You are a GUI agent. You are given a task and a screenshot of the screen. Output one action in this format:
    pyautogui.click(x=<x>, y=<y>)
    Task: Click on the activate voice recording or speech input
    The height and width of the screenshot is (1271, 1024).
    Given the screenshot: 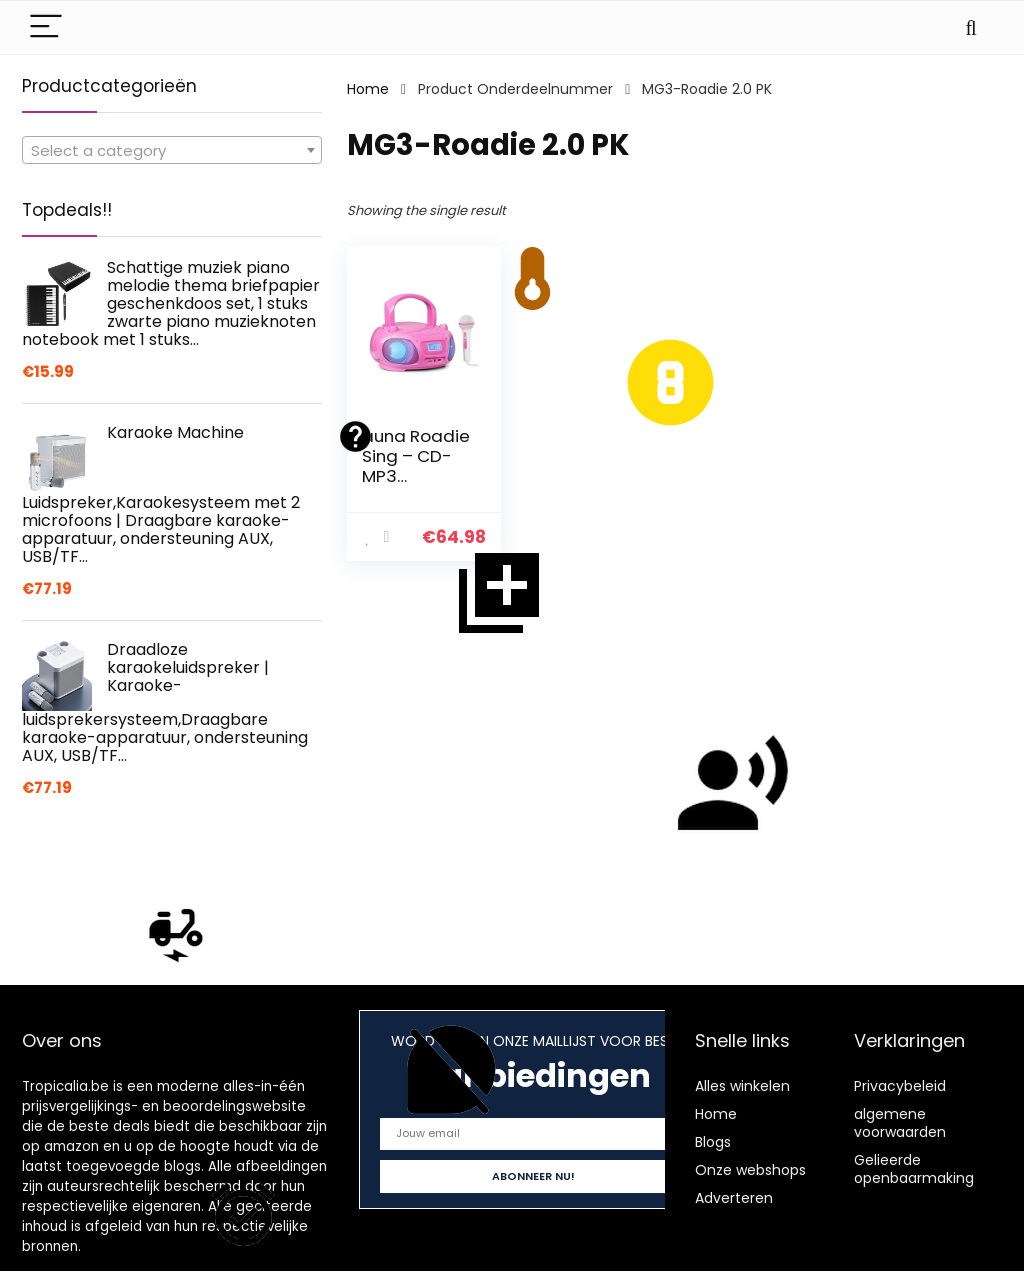 What is the action you would take?
    pyautogui.click(x=733, y=785)
    